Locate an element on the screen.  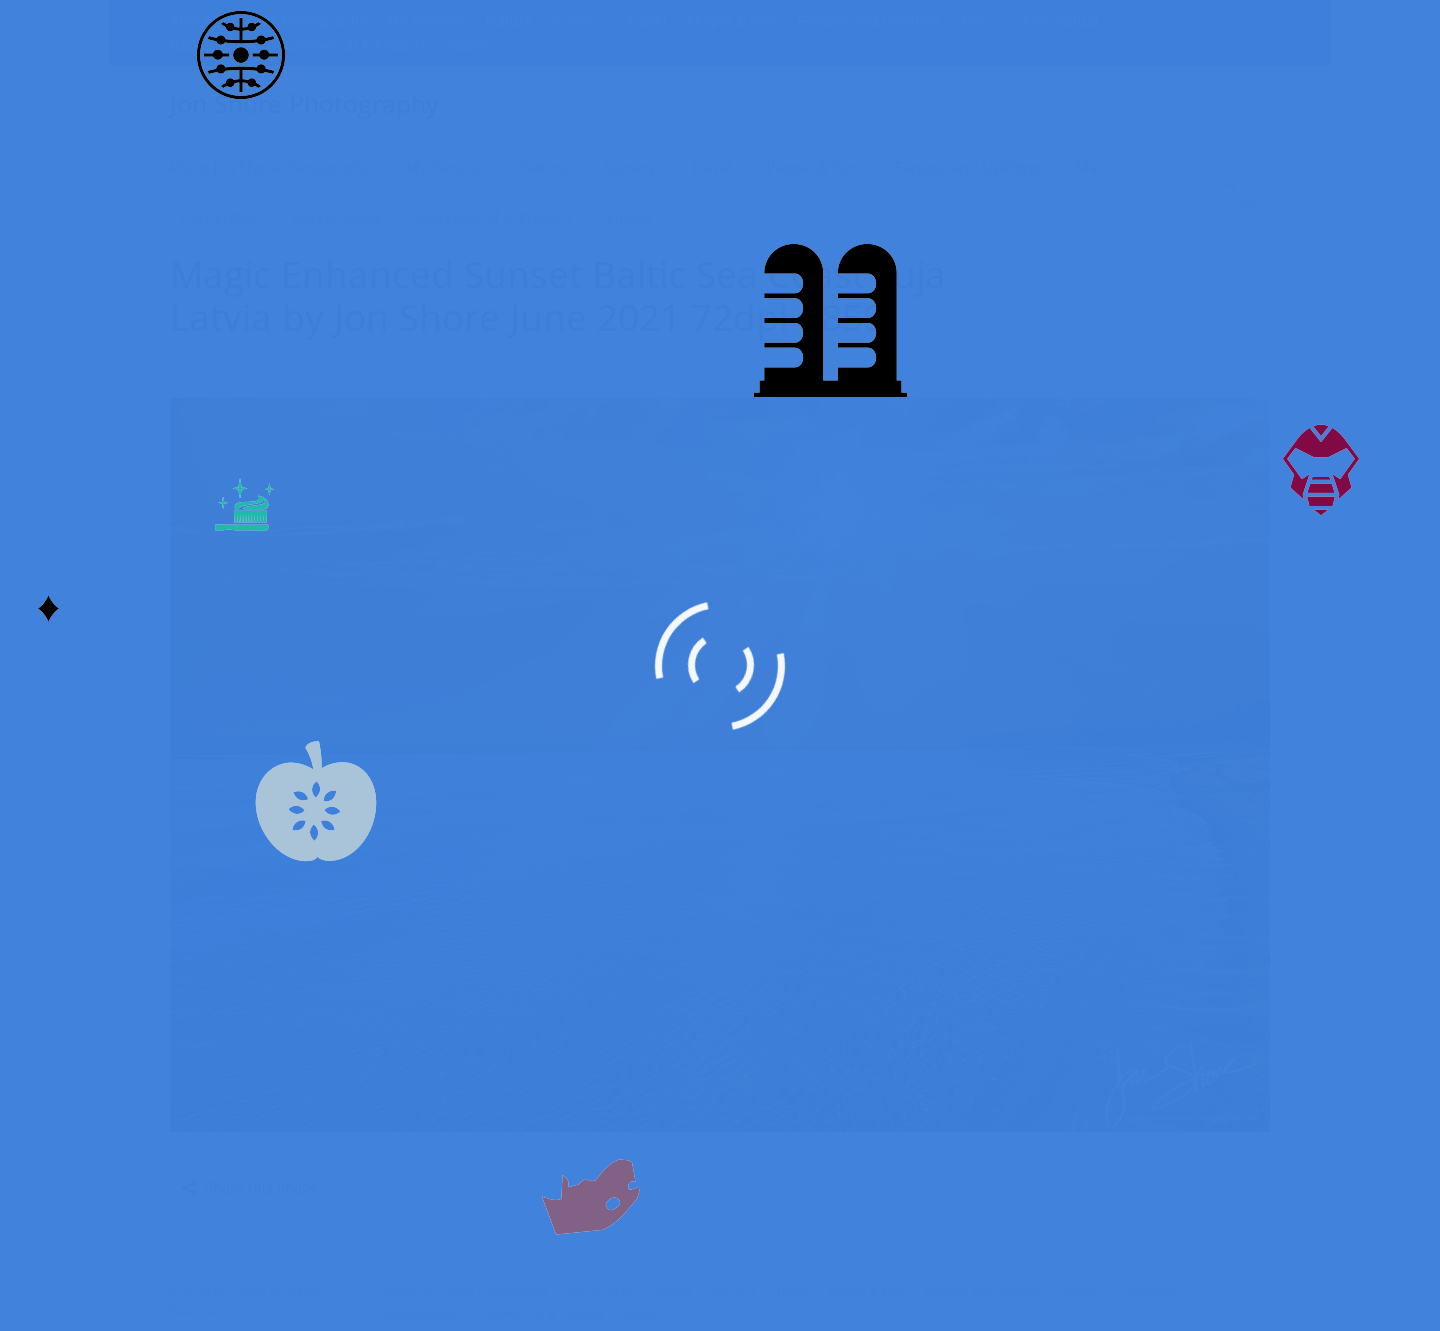
represents a data center or server infrastructure is located at coordinates (830, 320).